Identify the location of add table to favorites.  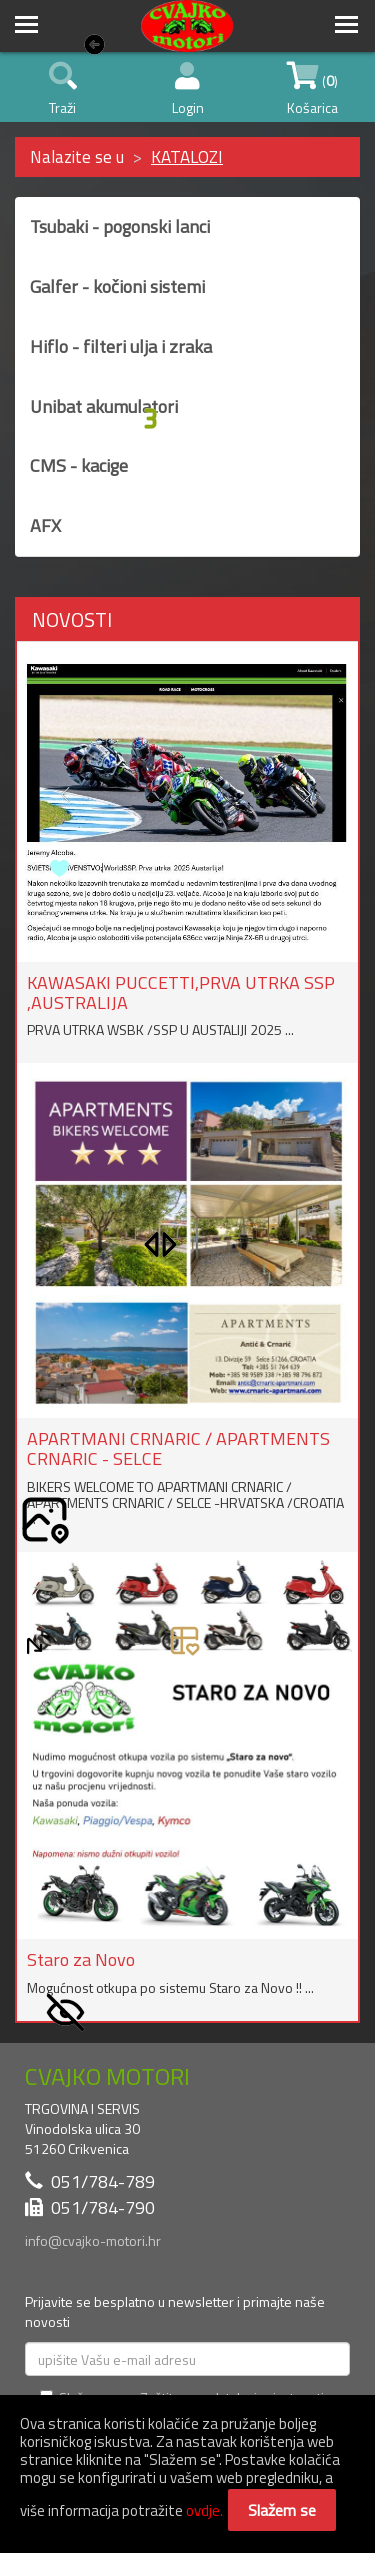
(184, 1640).